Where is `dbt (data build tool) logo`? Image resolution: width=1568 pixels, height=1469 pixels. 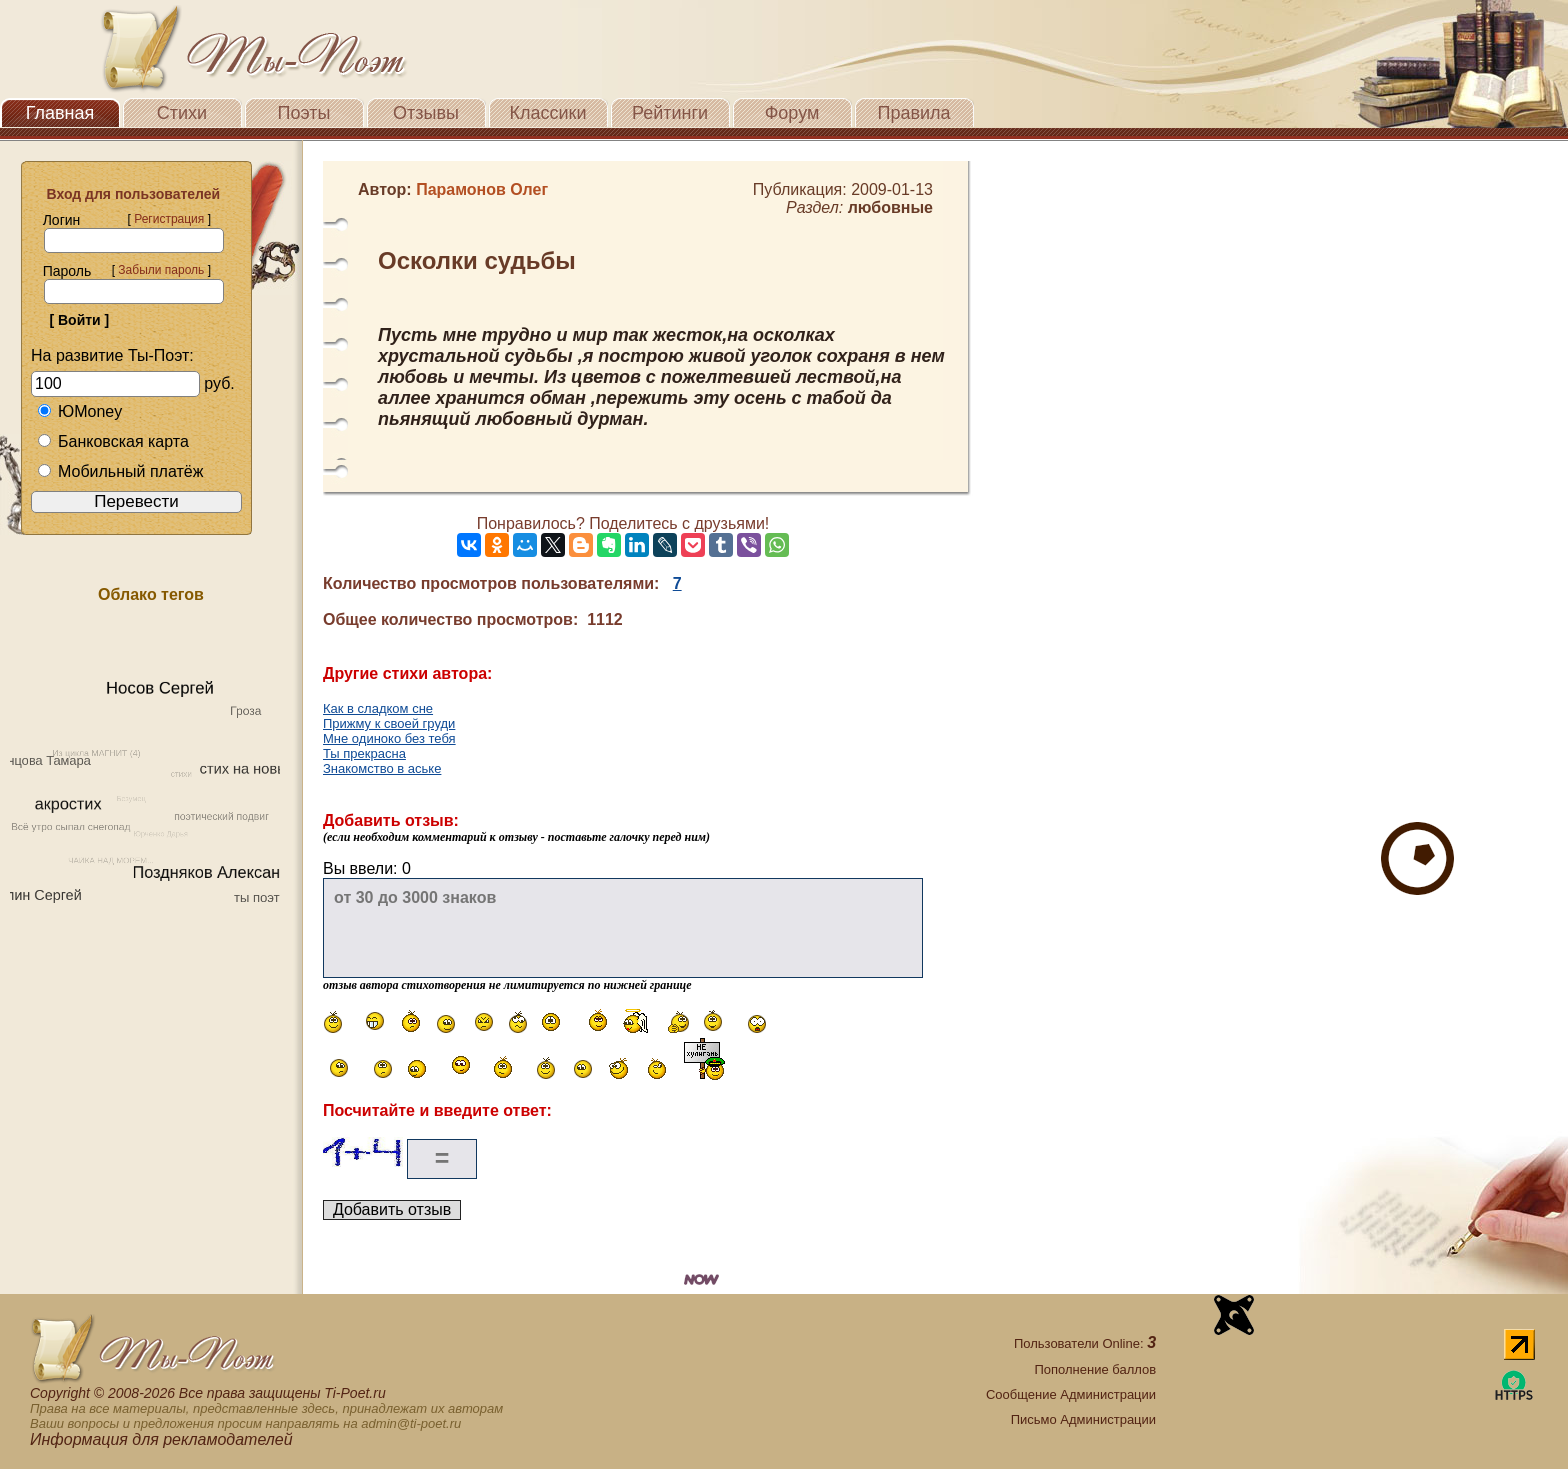
dbt (data build tool) logo is located at coordinates (1234, 1315).